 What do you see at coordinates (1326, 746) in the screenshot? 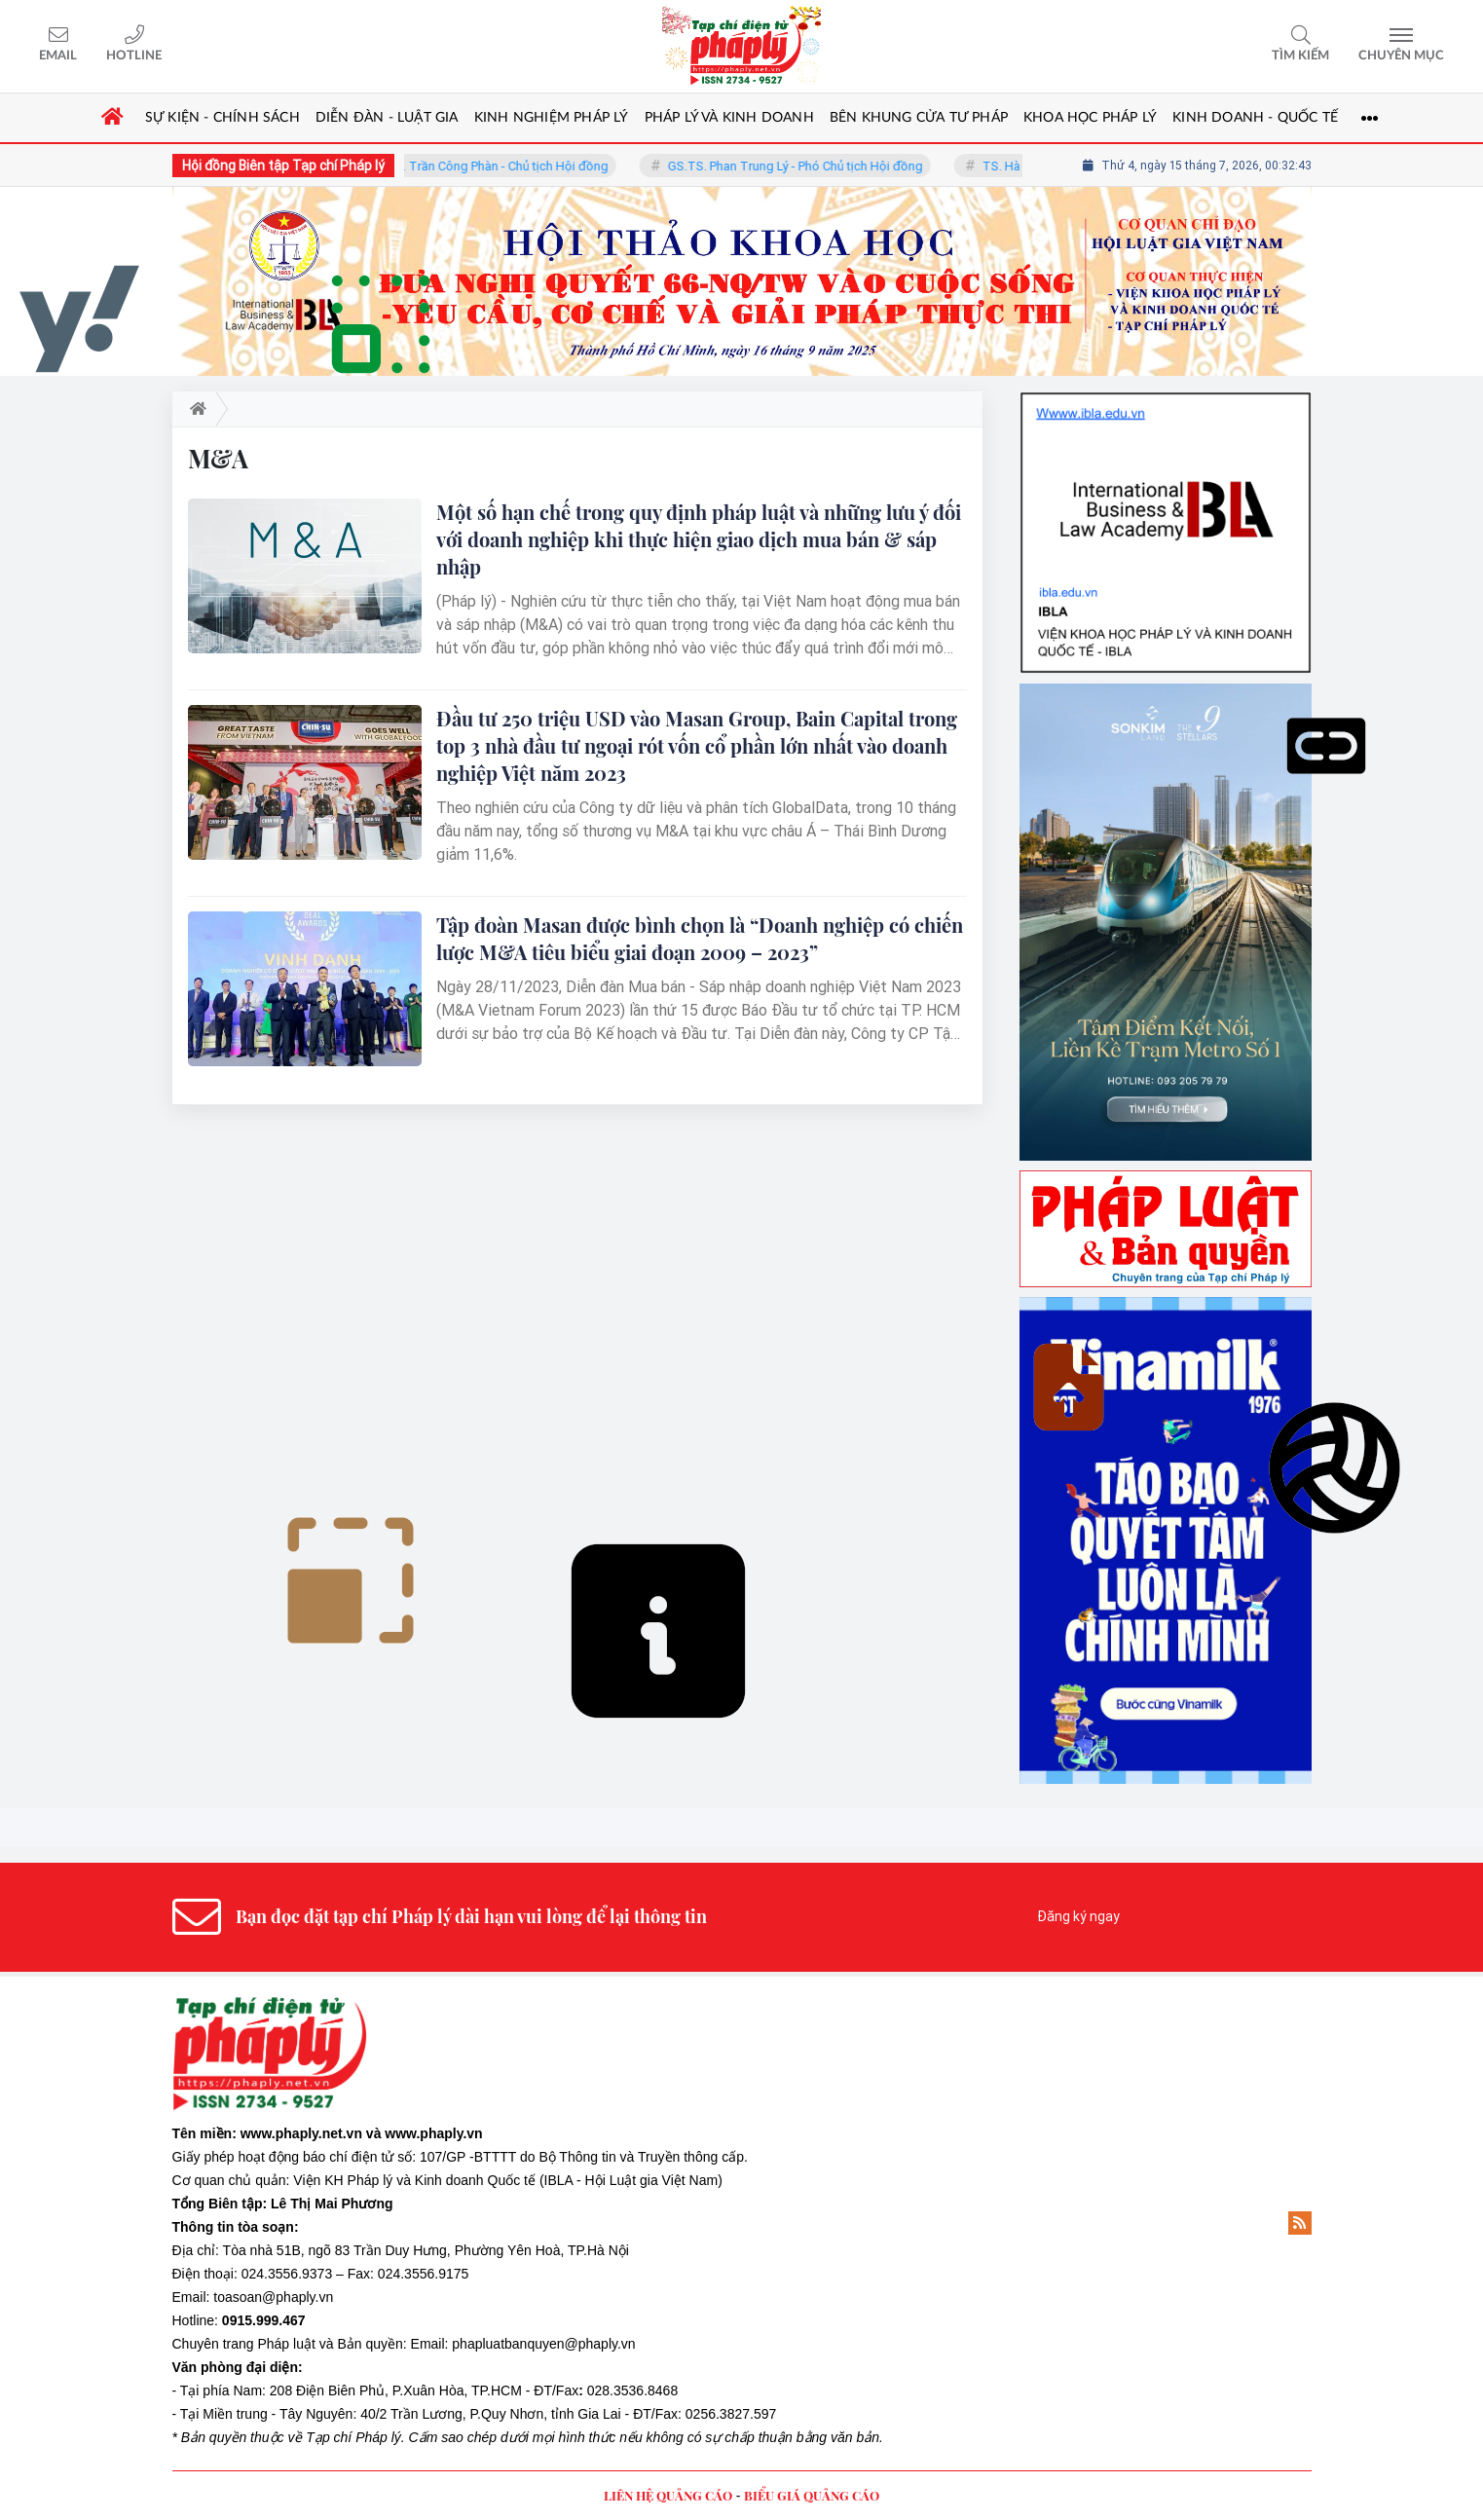
I see `unlink or disconnect a shared resource` at bounding box center [1326, 746].